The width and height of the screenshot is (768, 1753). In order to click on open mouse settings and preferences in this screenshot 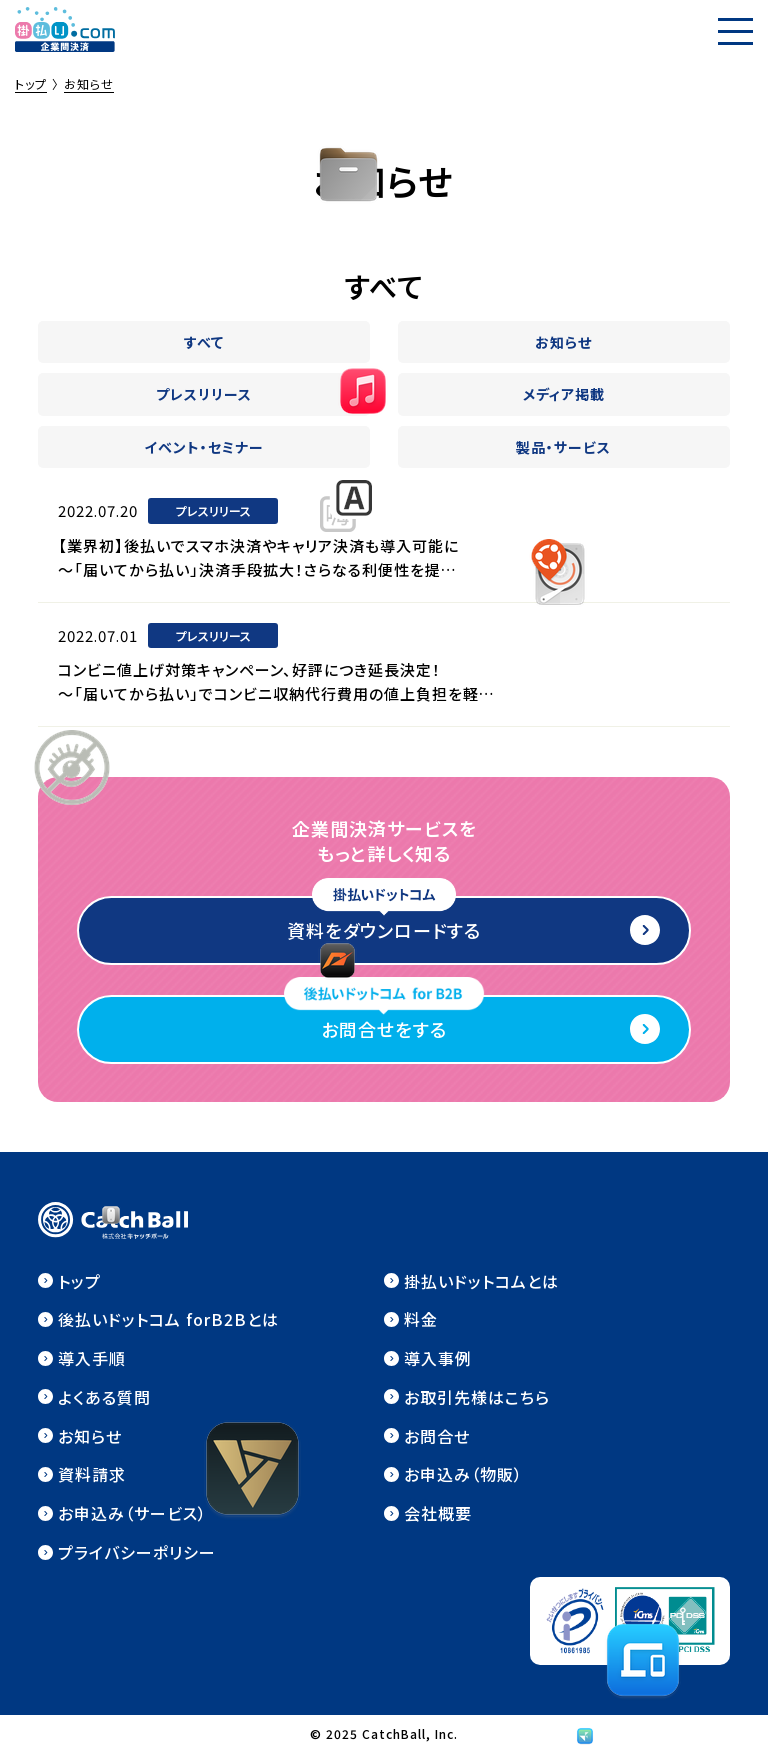, I will do `click(111, 1215)`.